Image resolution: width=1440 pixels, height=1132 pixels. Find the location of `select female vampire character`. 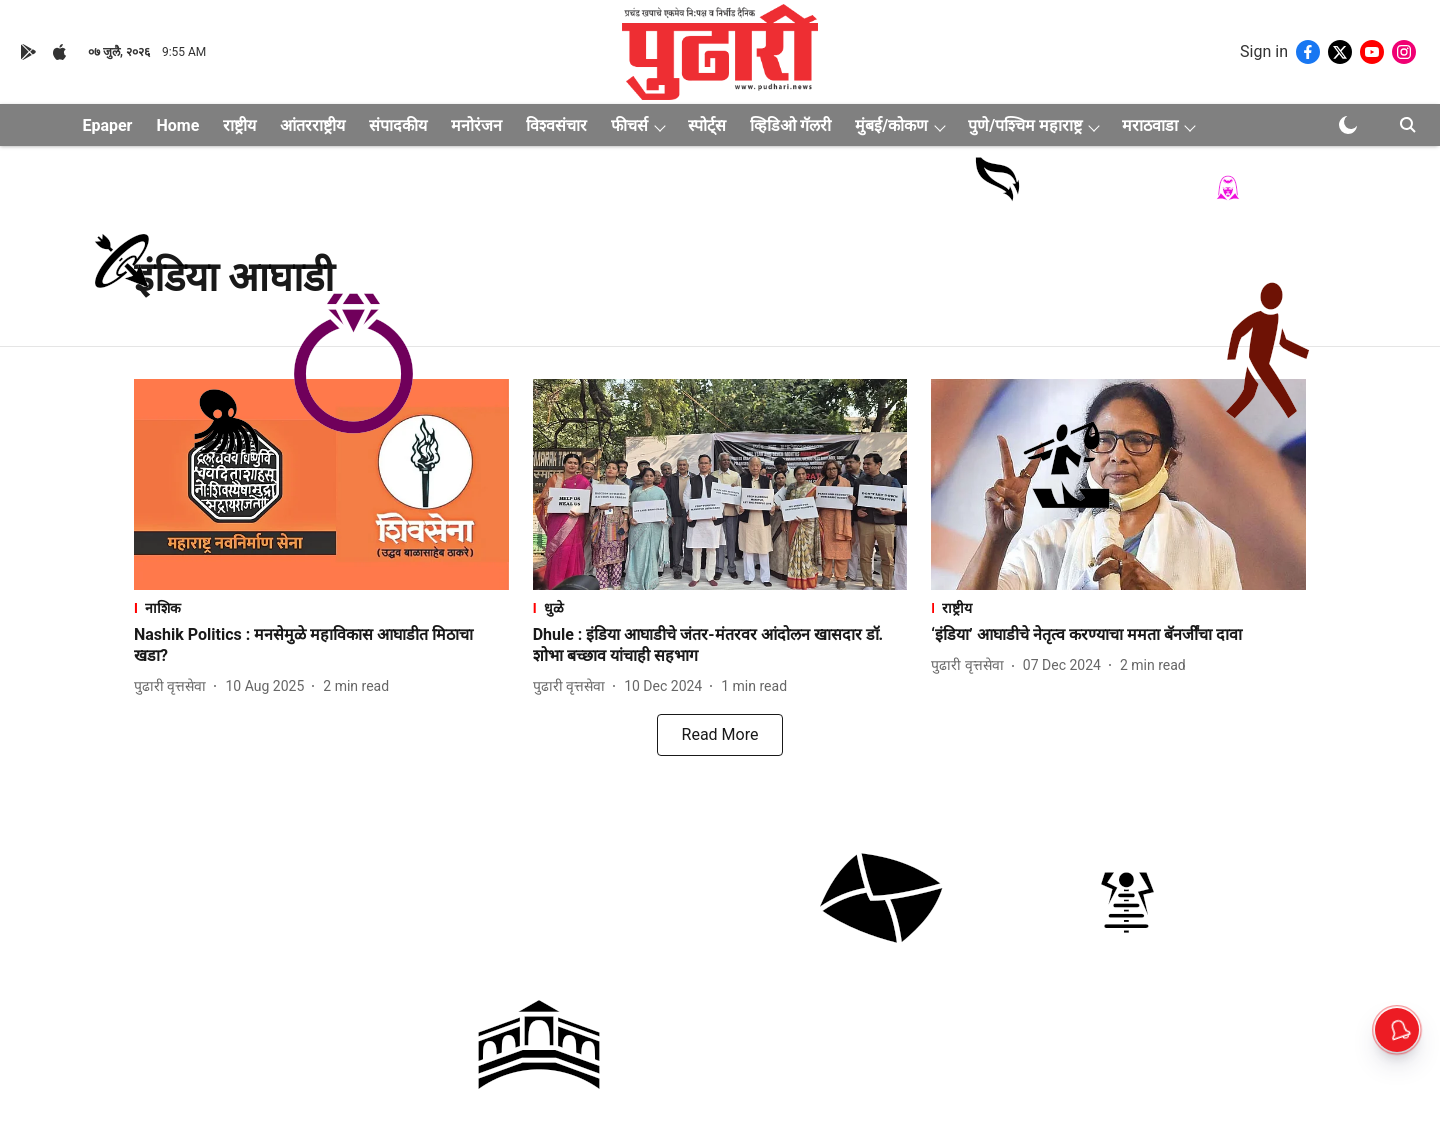

select female vampire character is located at coordinates (1228, 188).